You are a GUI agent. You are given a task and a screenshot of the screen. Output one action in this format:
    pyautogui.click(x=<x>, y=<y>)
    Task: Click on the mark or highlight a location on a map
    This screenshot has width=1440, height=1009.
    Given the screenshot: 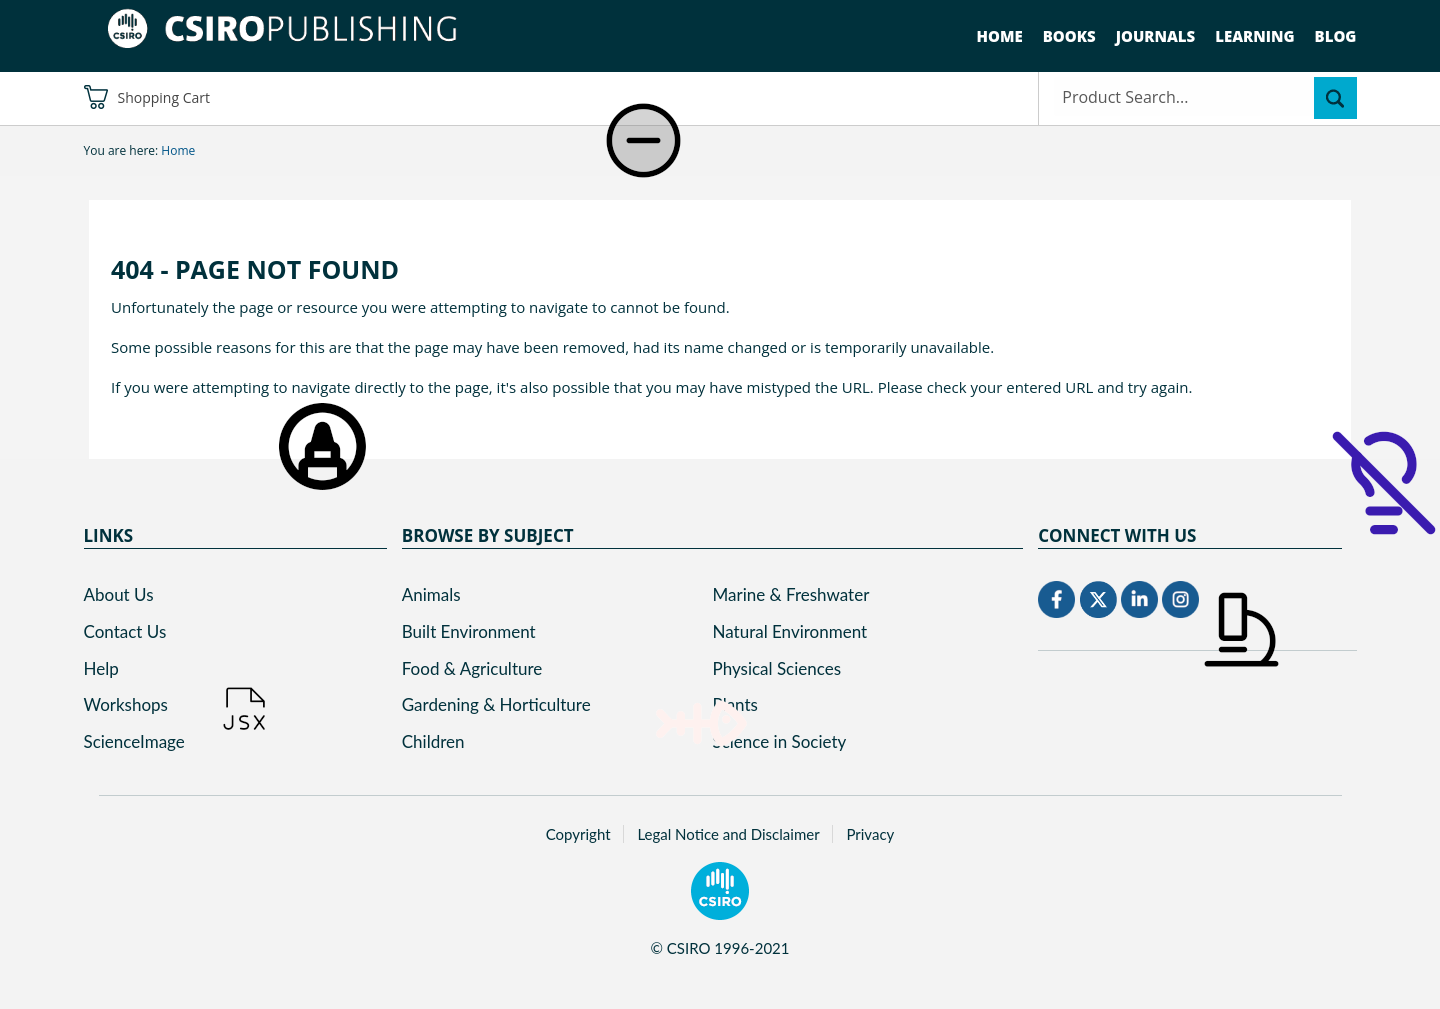 What is the action you would take?
    pyautogui.click(x=322, y=446)
    